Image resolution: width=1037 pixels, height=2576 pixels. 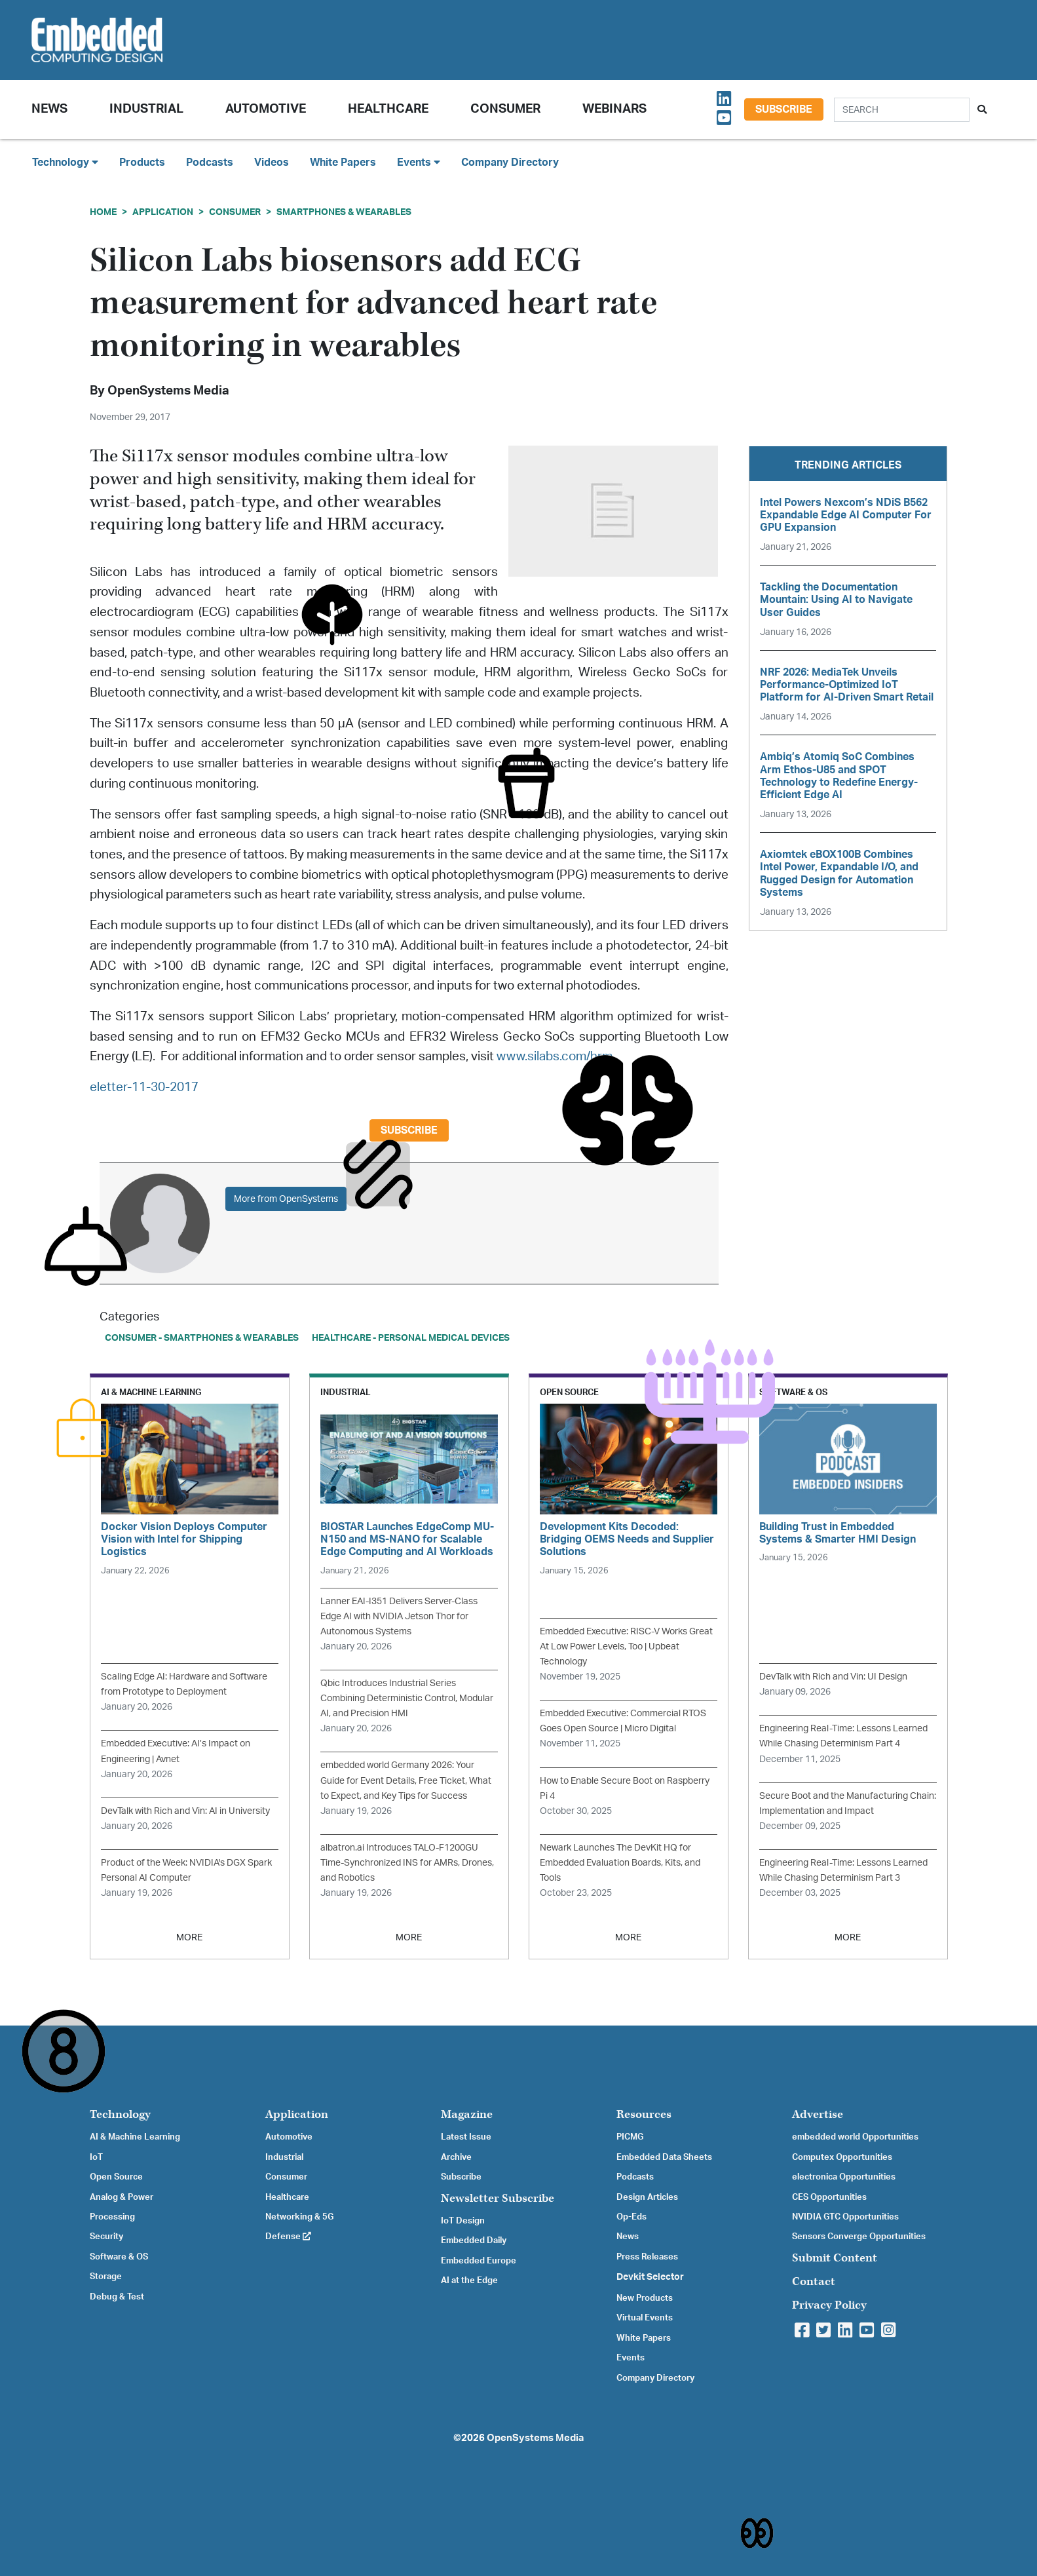 What do you see at coordinates (378, 1174) in the screenshot?
I see `access freehand drawing or annotation tools` at bounding box center [378, 1174].